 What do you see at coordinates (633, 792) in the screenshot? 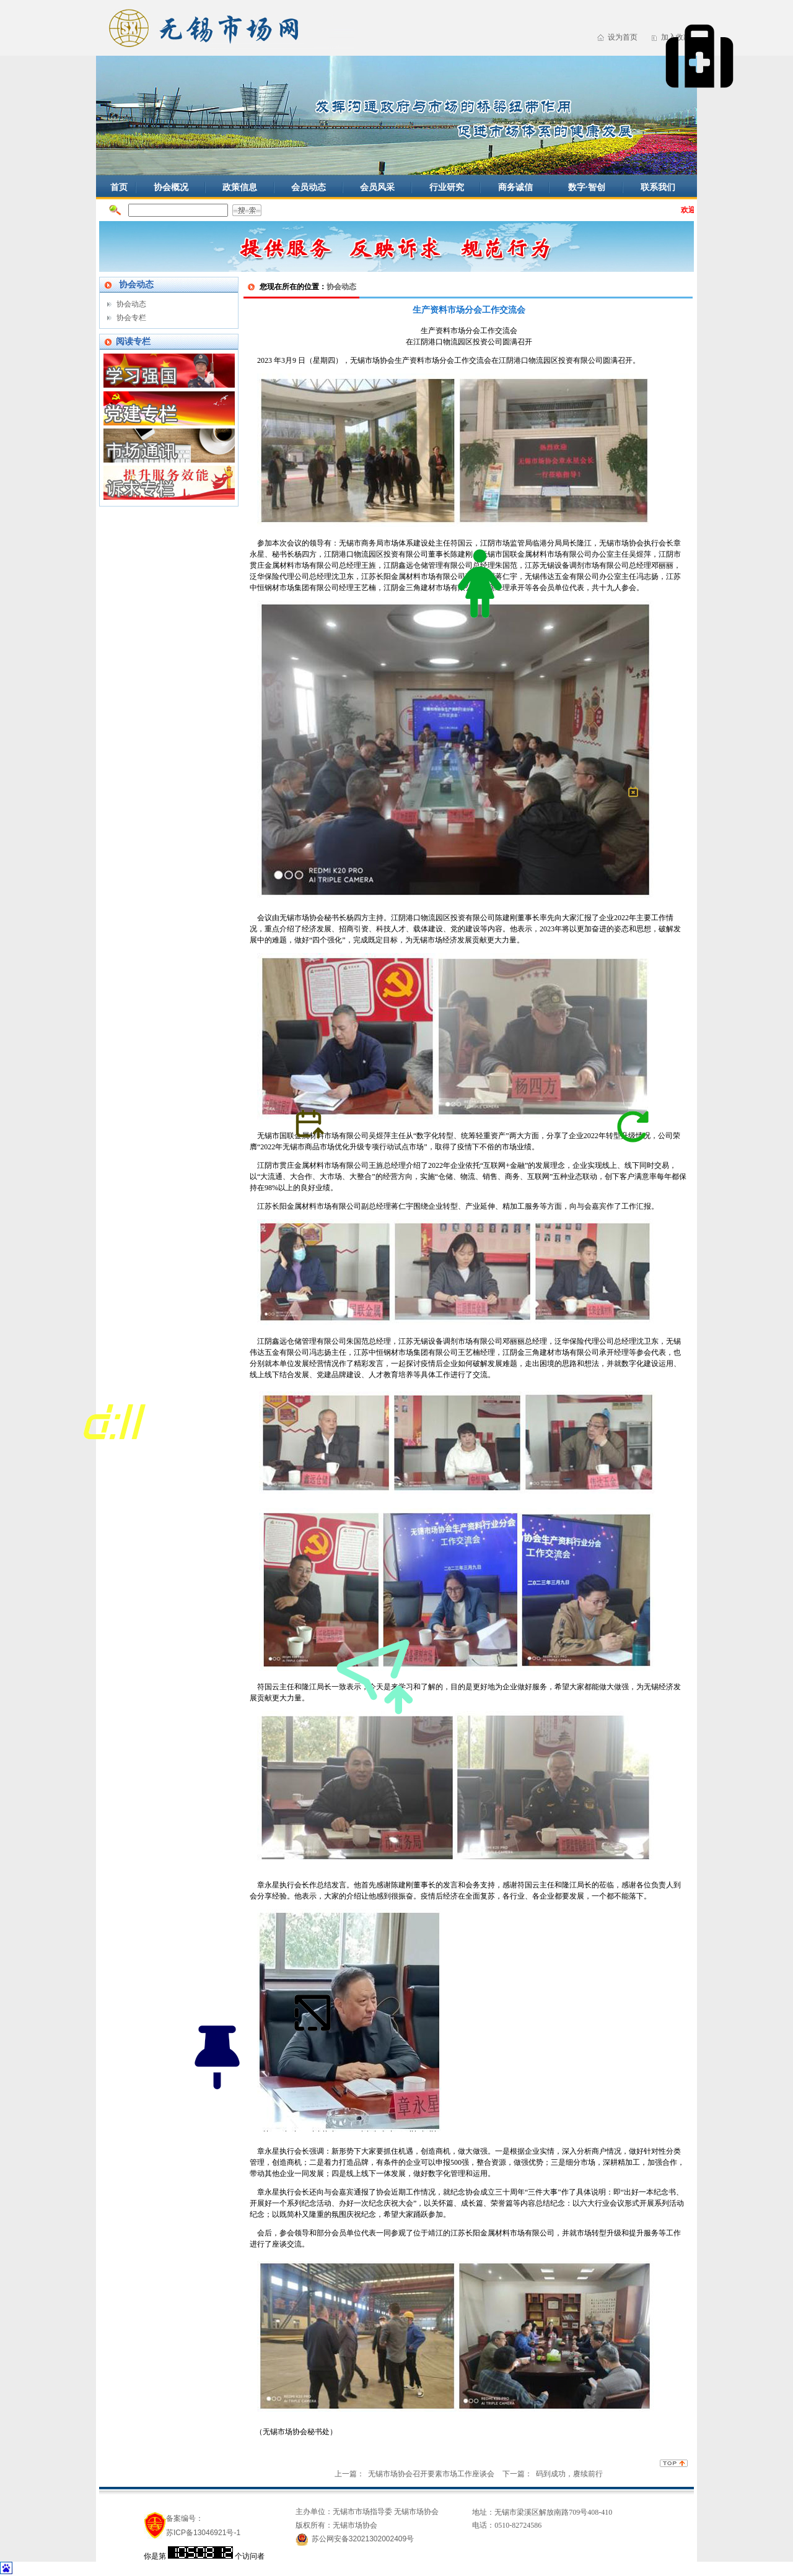
I see `cancel or remove a scheduled event` at bounding box center [633, 792].